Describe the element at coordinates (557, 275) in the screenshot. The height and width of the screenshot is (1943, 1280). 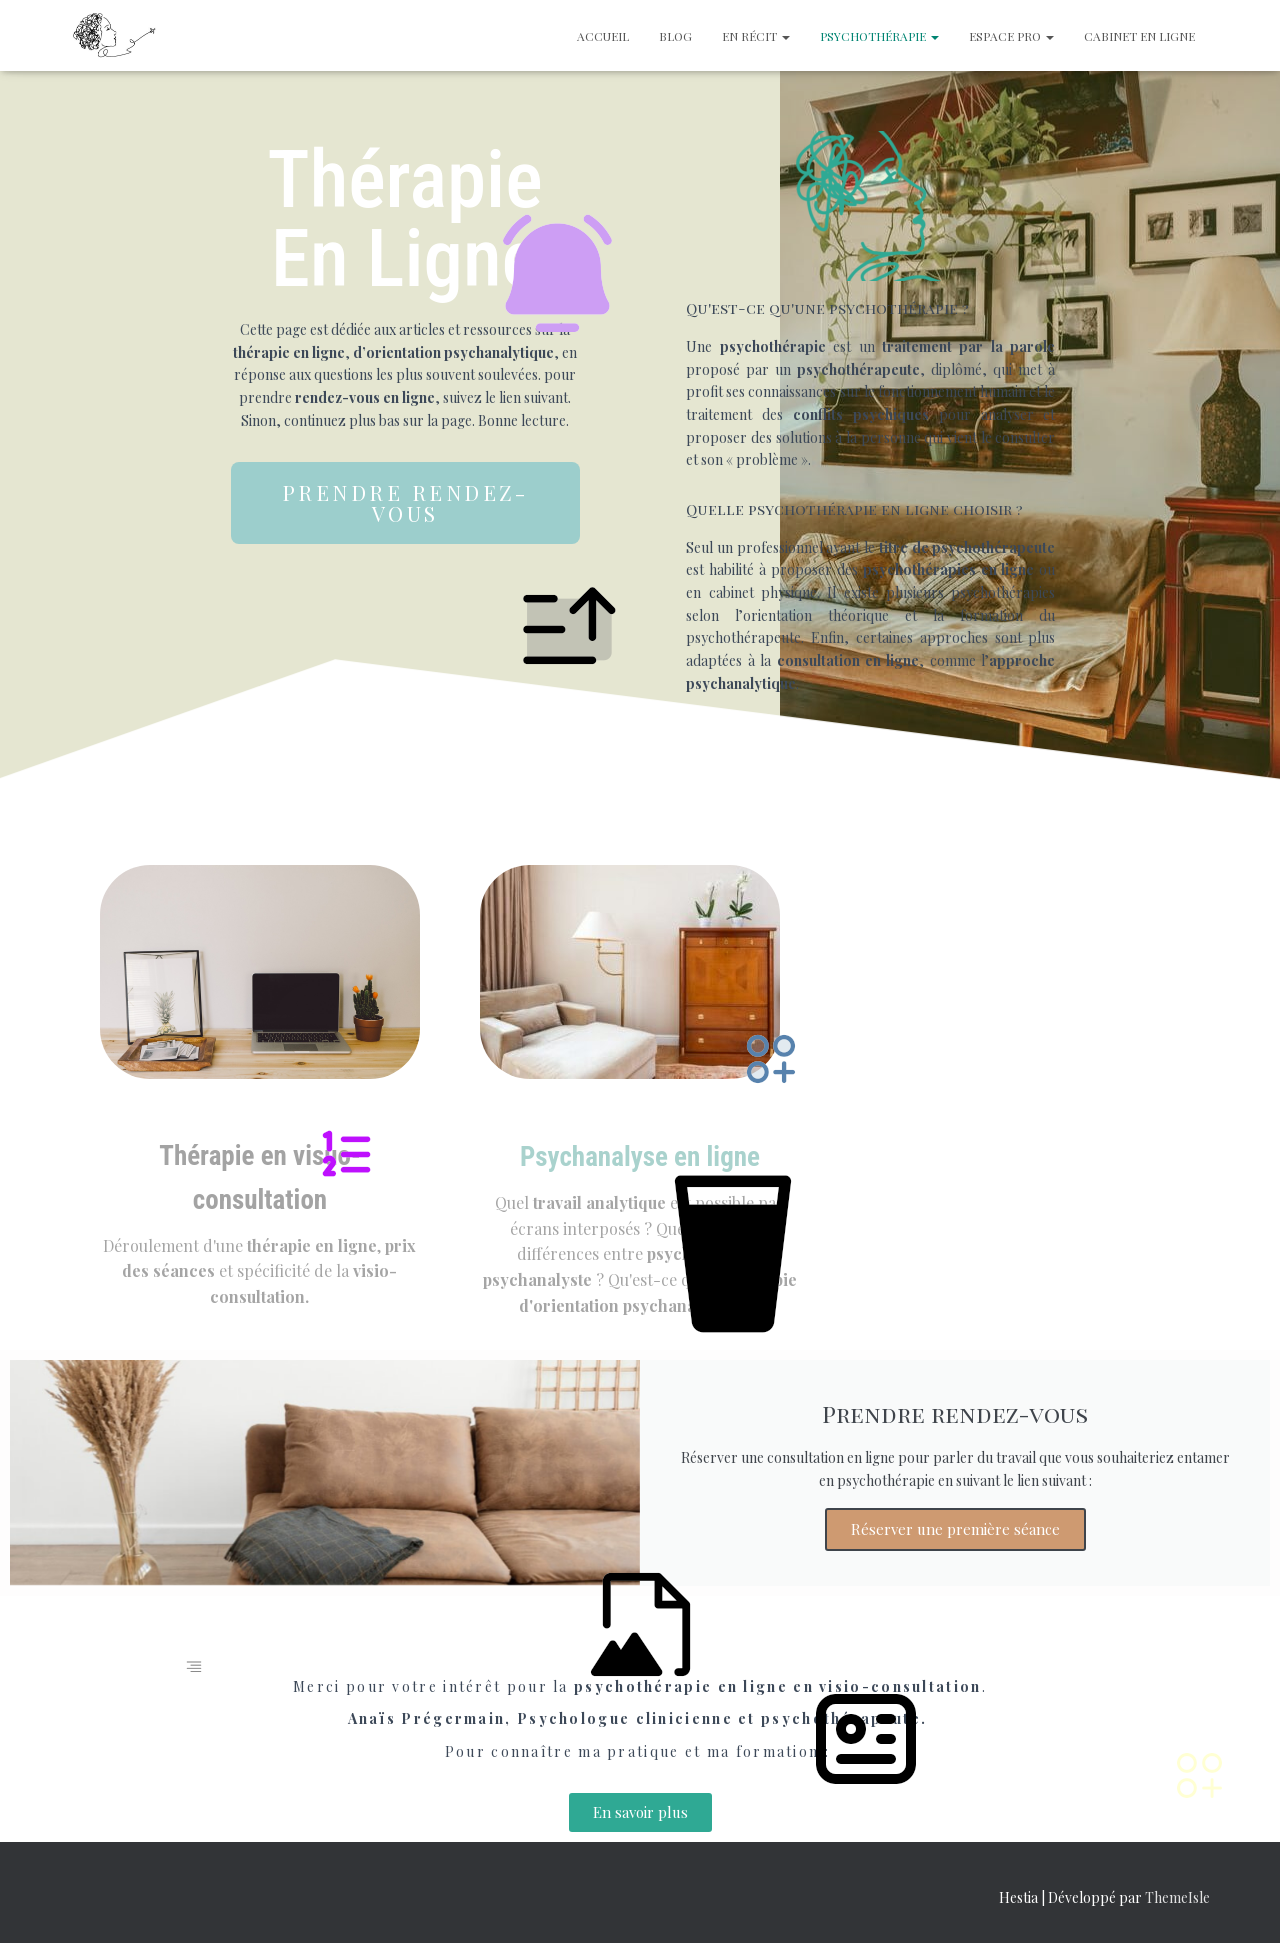
I see `indicates active notifications or alerts` at that location.